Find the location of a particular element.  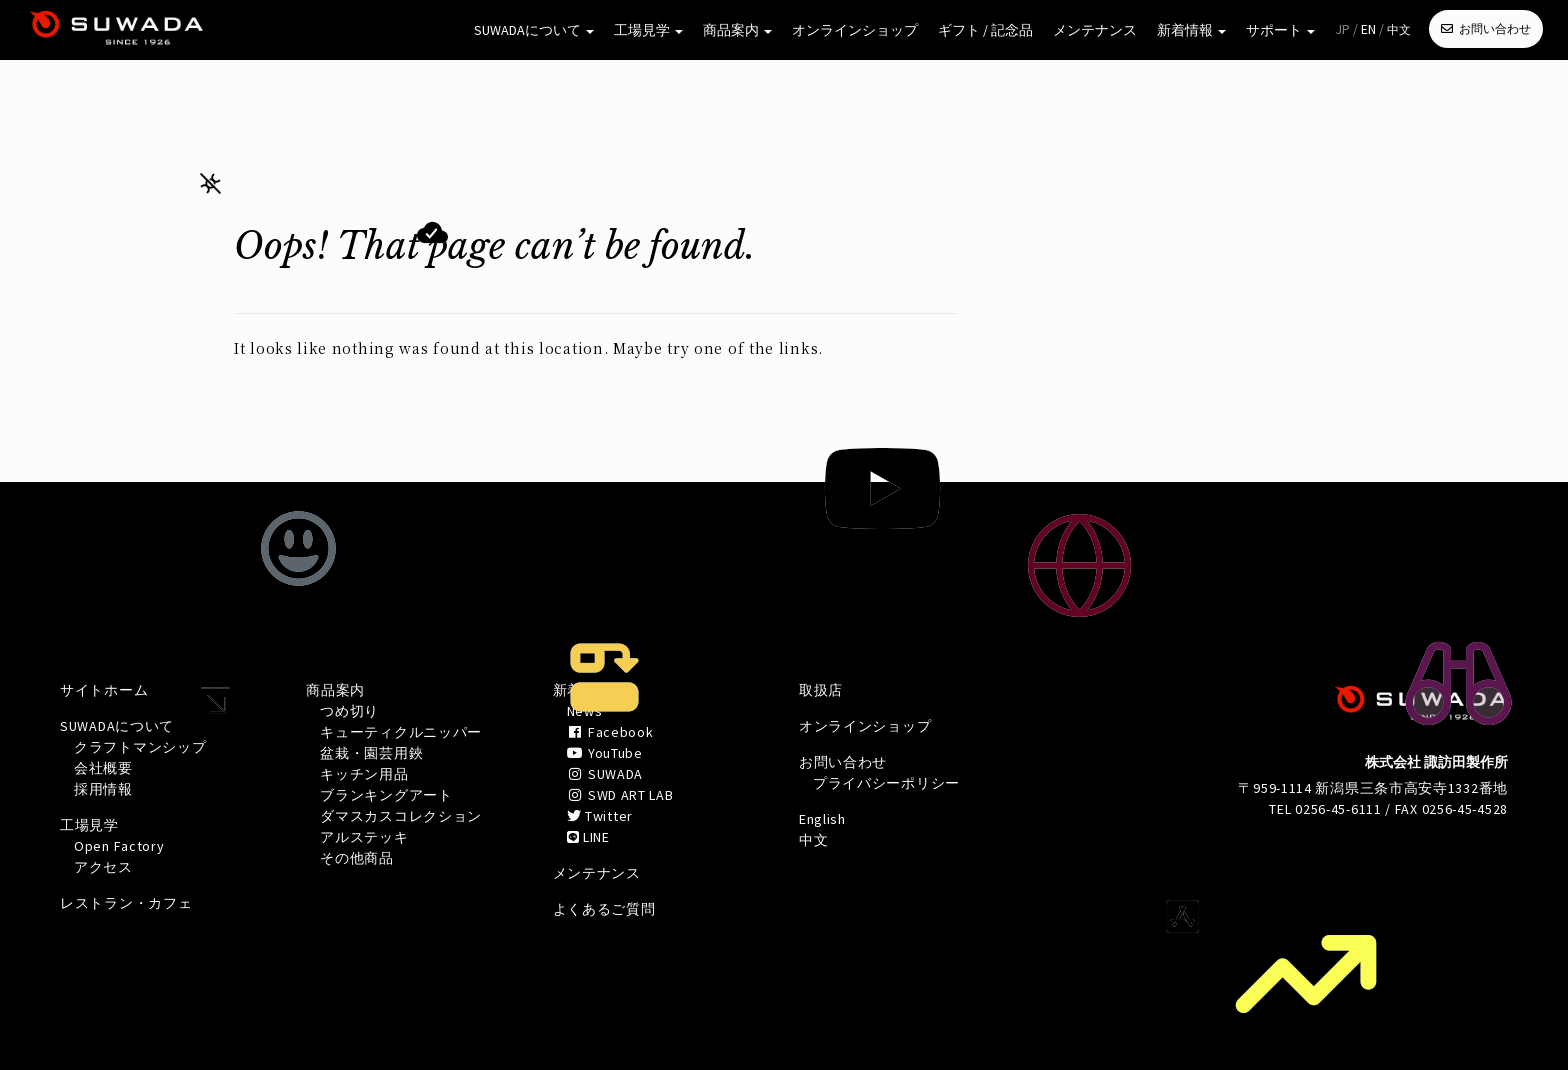

open YouTube app is located at coordinates (882, 488).